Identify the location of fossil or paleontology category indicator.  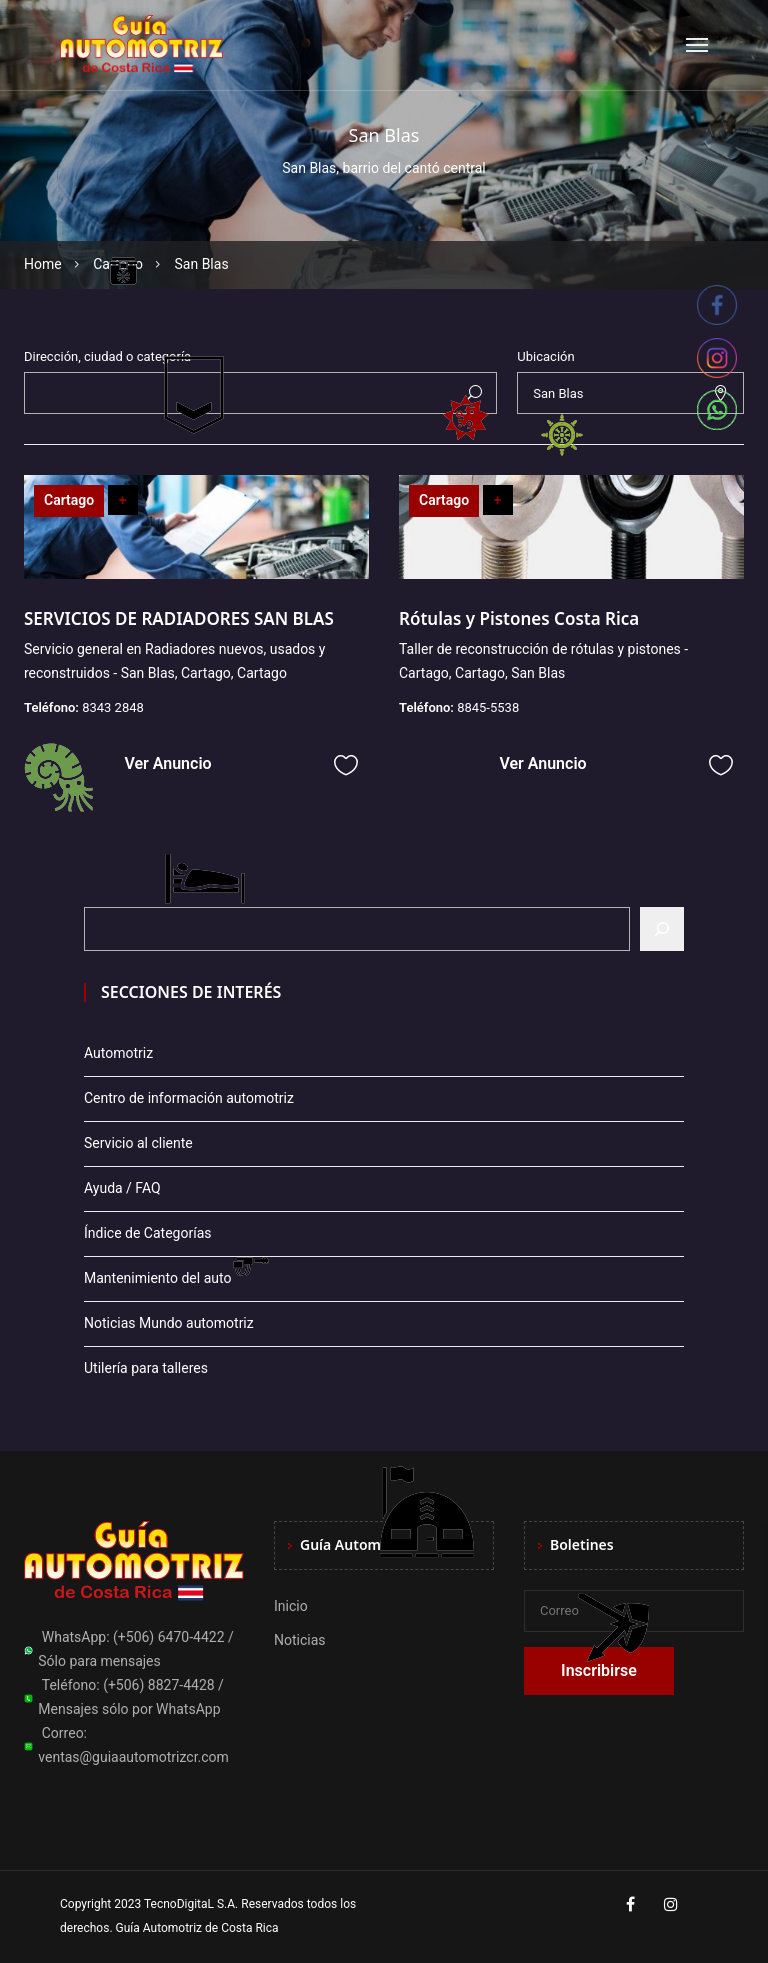
(58, 777).